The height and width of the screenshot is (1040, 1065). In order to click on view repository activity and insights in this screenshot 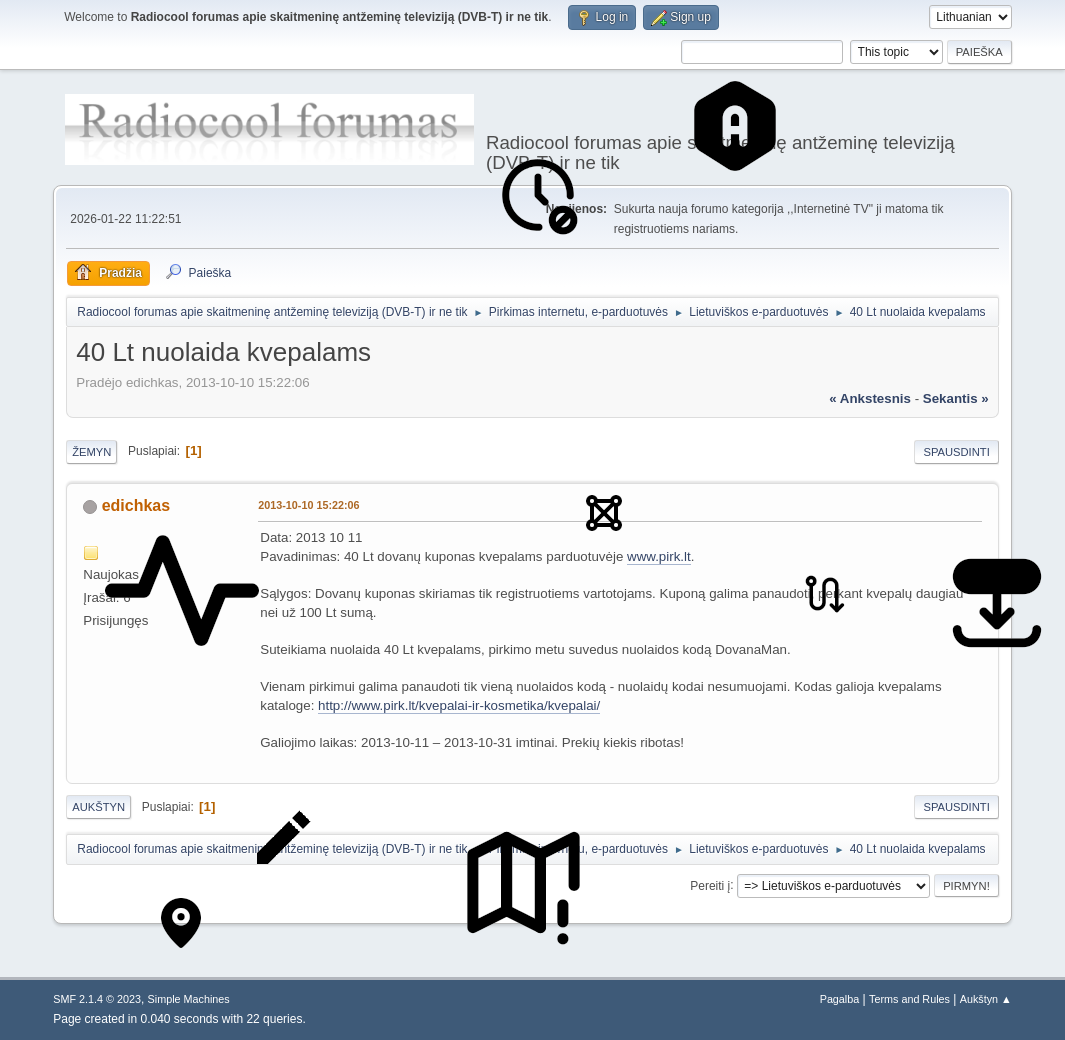, I will do `click(182, 593)`.